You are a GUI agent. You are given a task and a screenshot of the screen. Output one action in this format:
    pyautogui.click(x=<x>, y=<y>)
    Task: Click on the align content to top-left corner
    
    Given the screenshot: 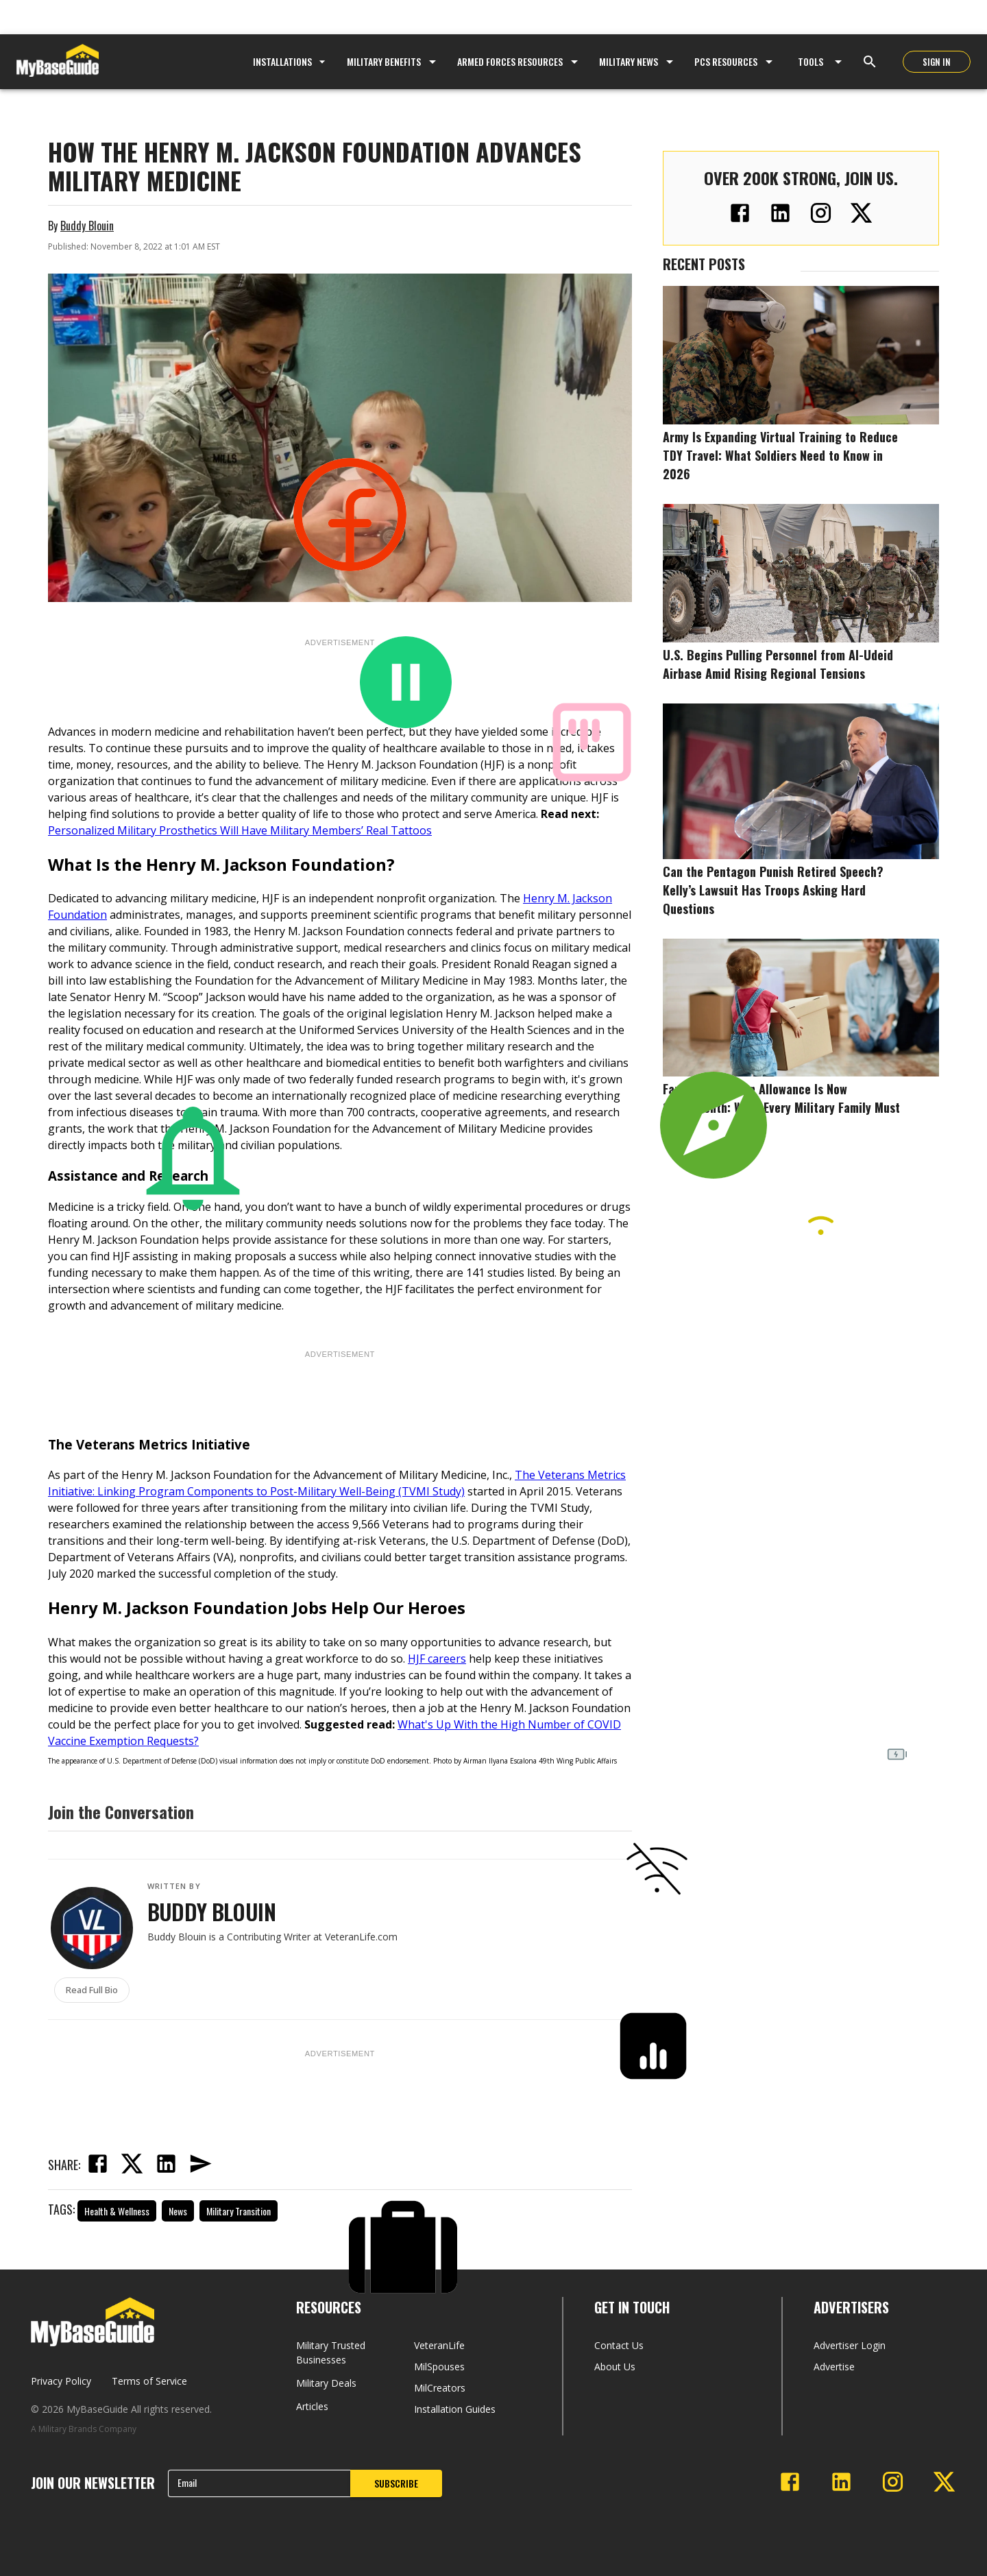 What is the action you would take?
    pyautogui.click(x=592, y=742)
    